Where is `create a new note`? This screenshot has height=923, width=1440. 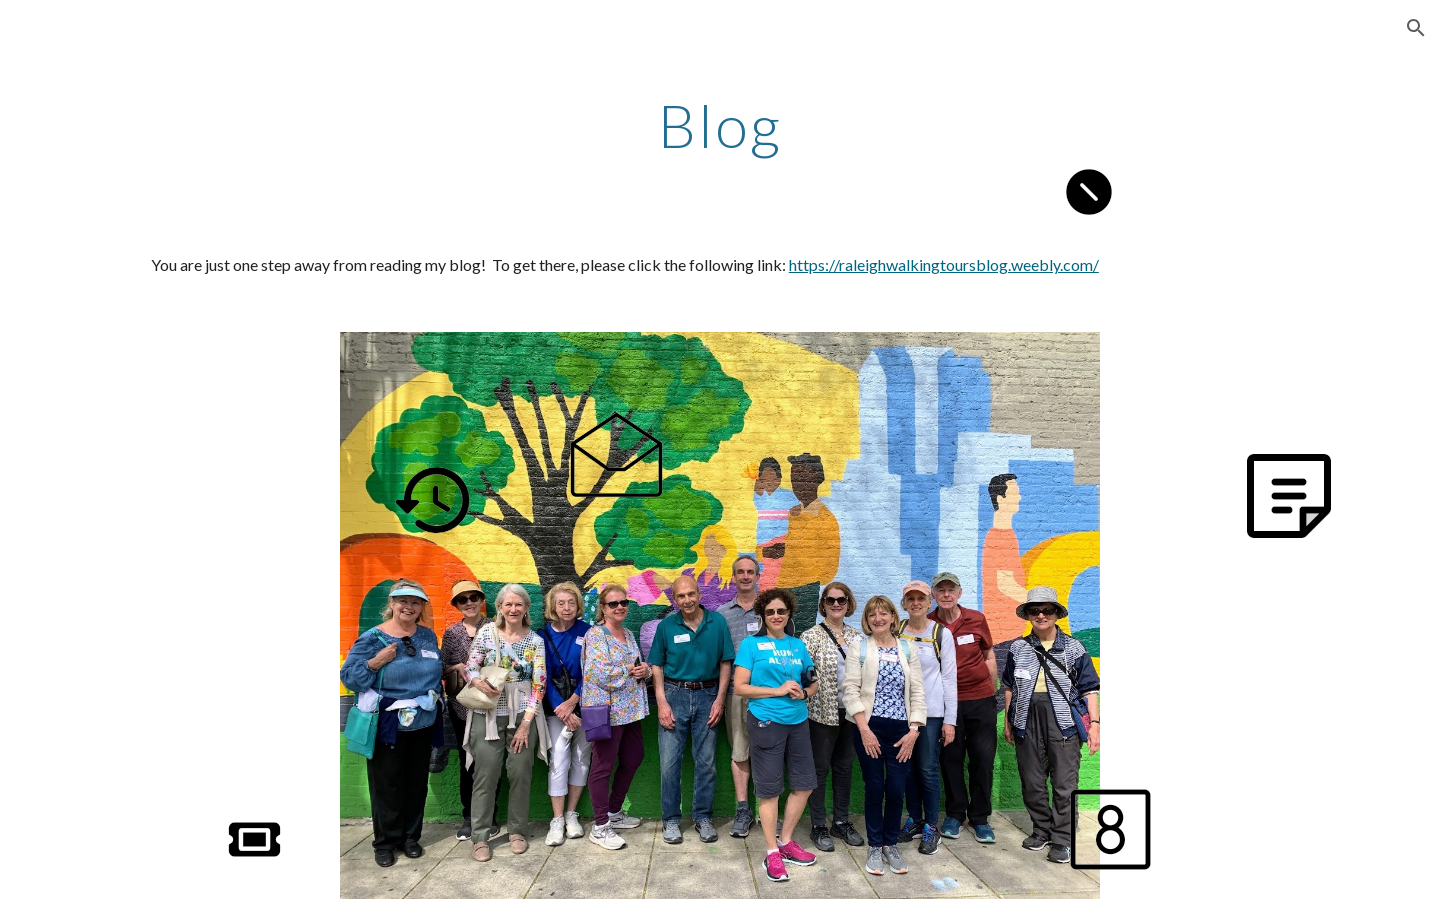
create a new note is located at coordinates (1289, 496).